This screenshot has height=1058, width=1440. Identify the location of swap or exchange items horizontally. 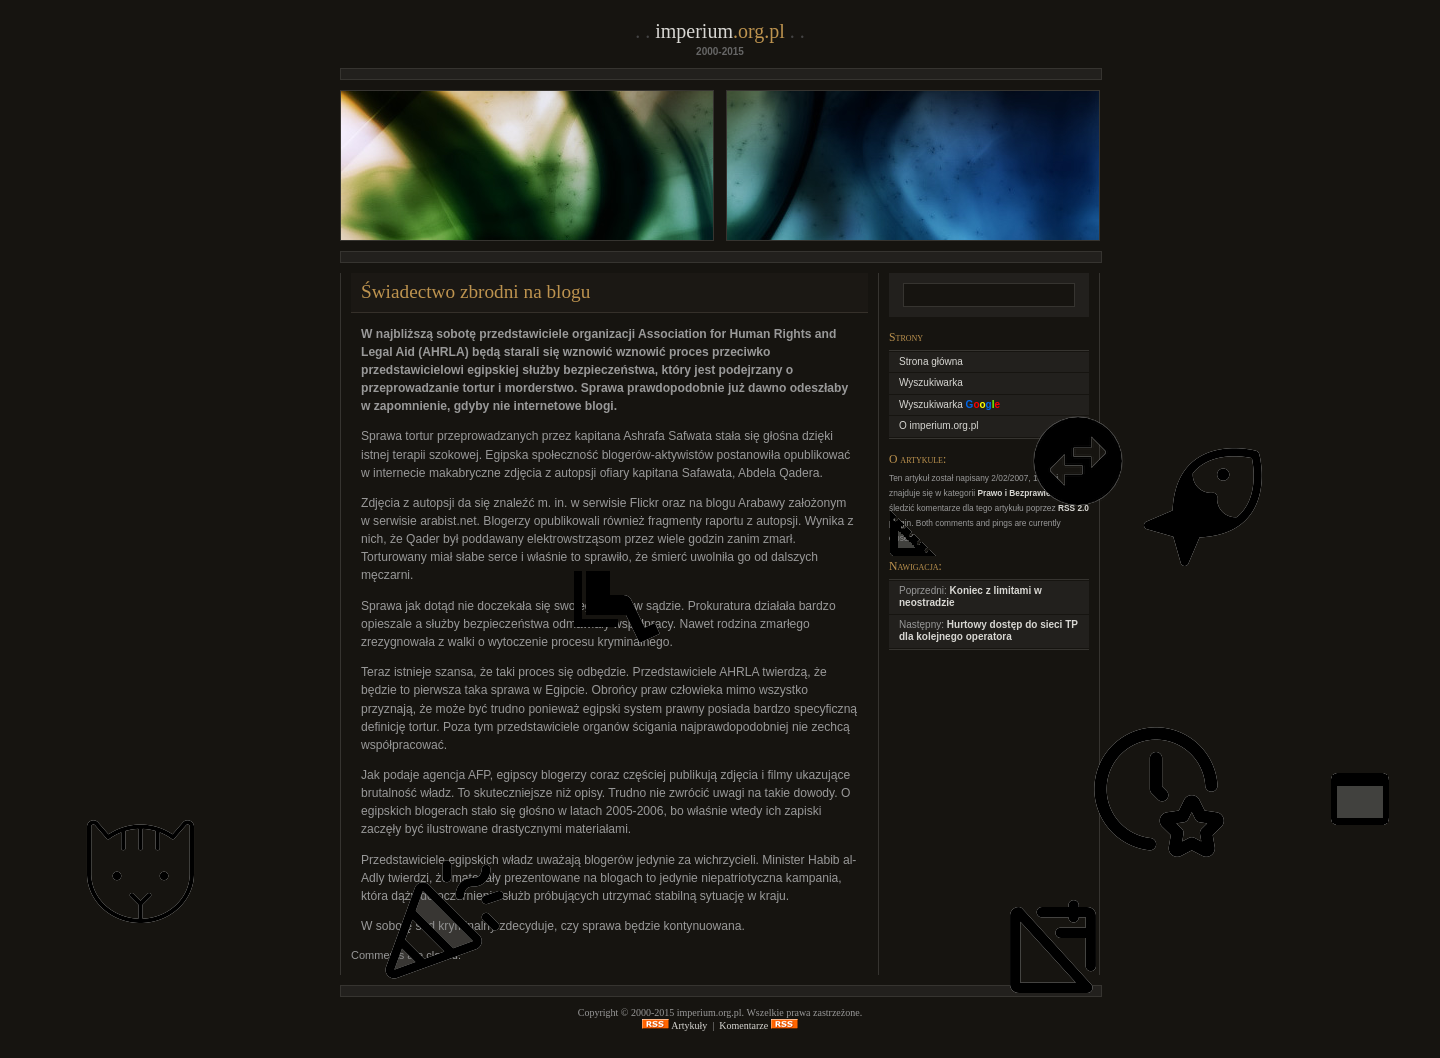
(1078, 461).